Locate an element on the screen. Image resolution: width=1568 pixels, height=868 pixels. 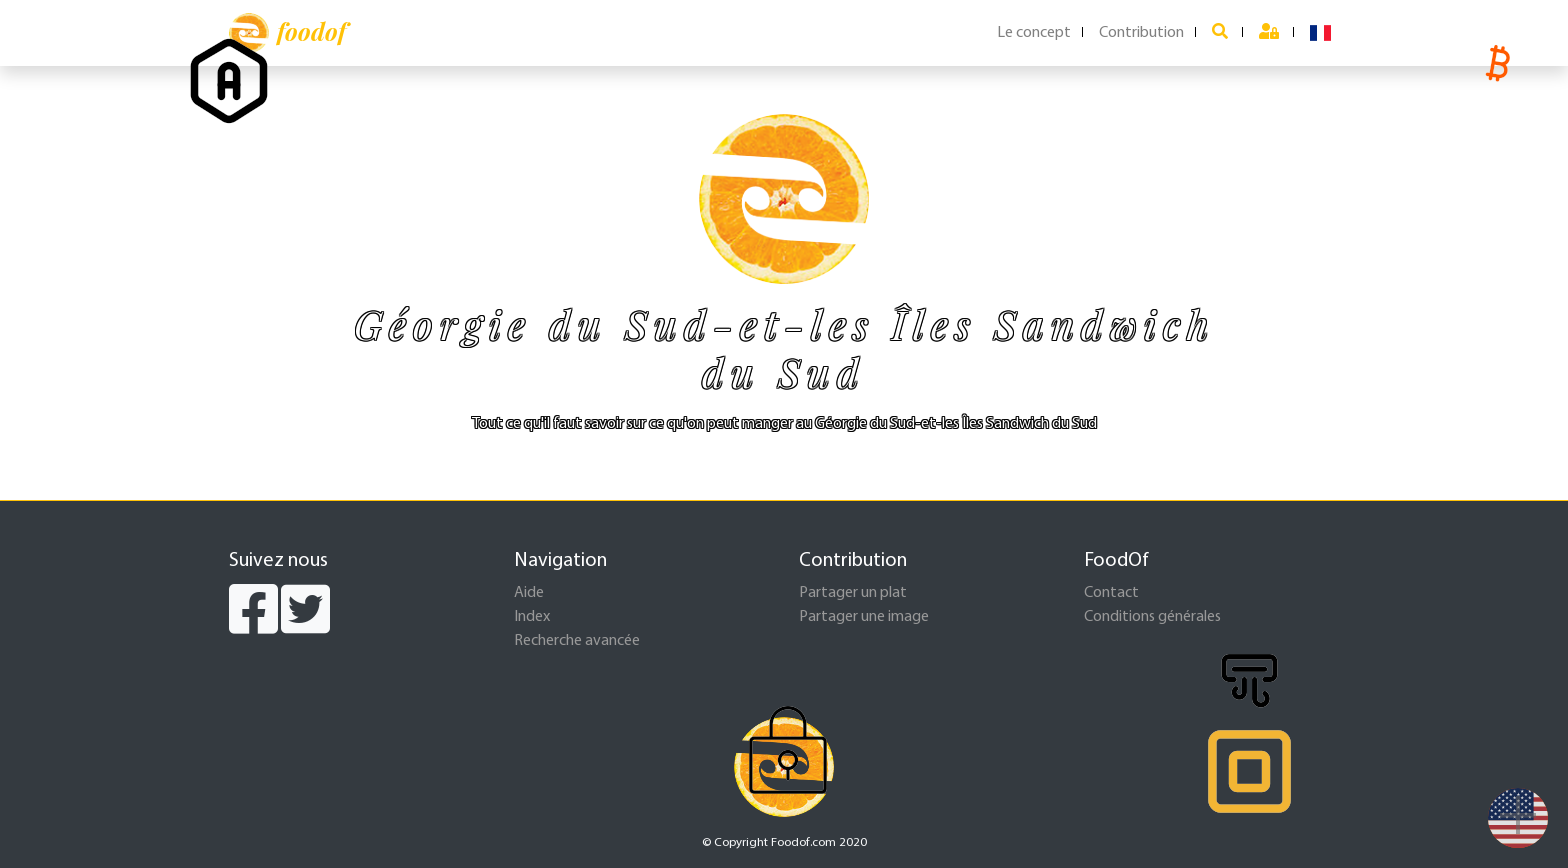
access security or privacy settings is located at coordinates (788, 755).